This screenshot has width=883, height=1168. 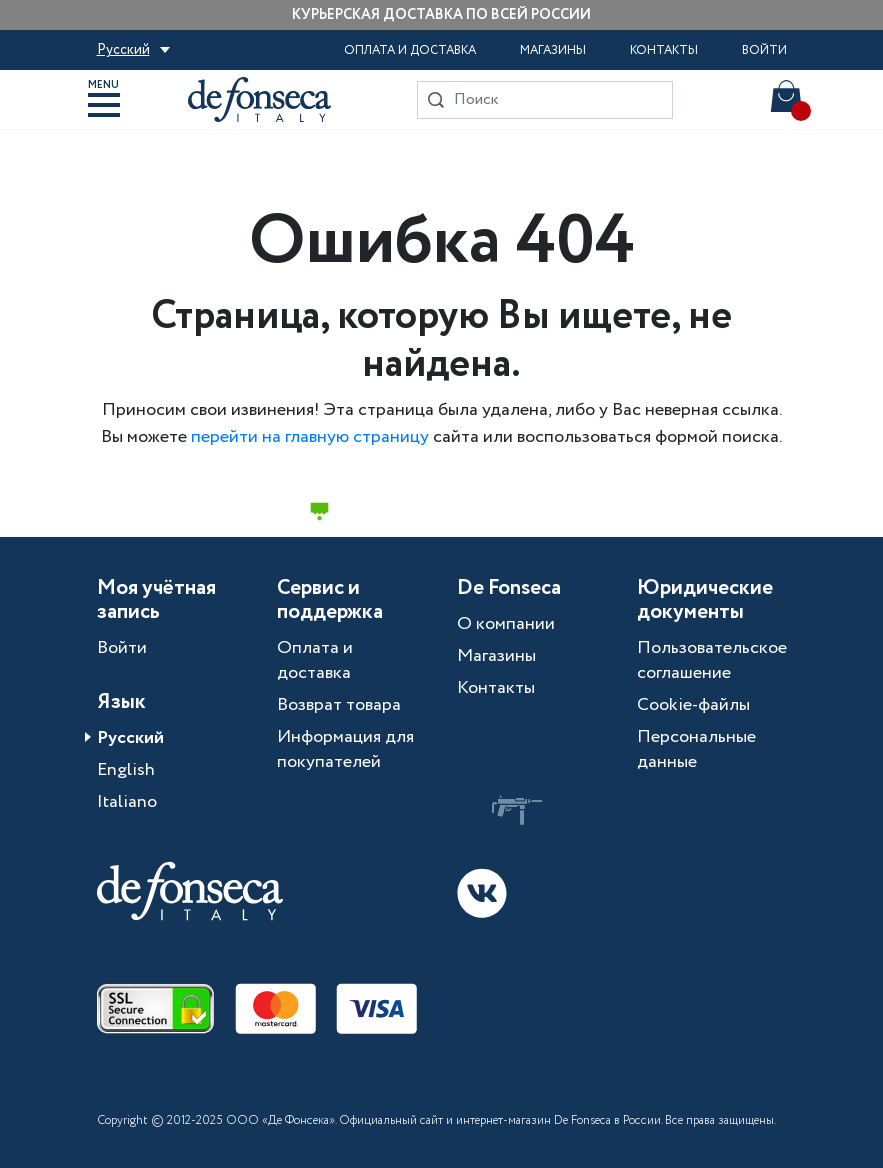 I want to click on select the grease gun weapon, so click(x=517, y=810).